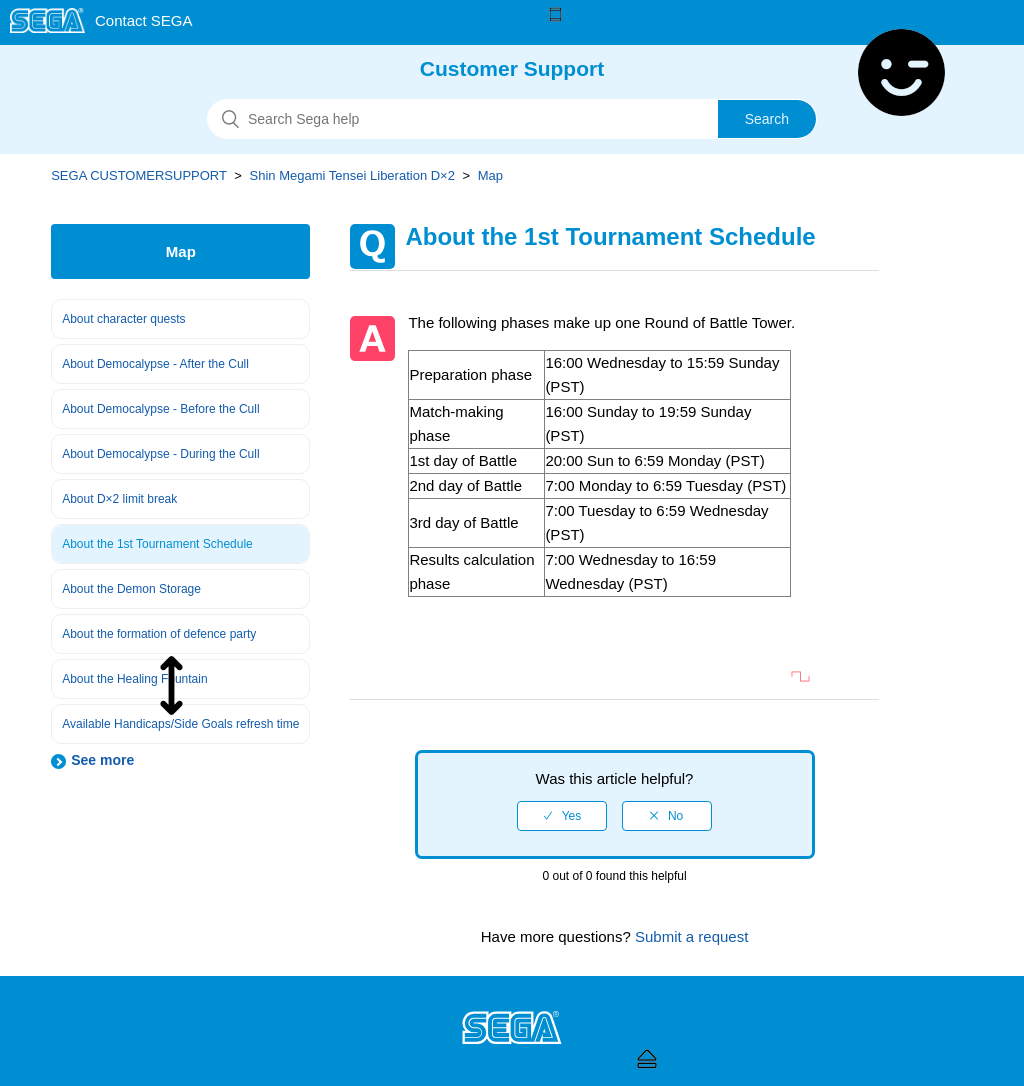  I want to click on eject media or disc, so click(647, 1060).